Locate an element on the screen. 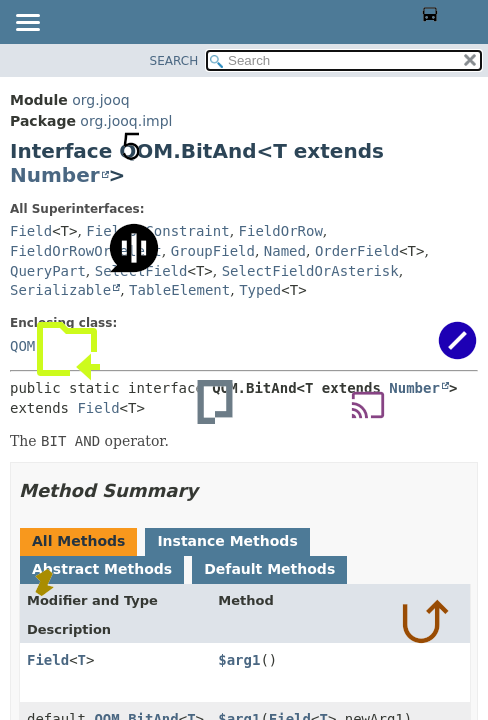 Image resolution: width=488 pixels, height=720 pixels. view bus routes or public transit options is located at coordinates (430, 14).